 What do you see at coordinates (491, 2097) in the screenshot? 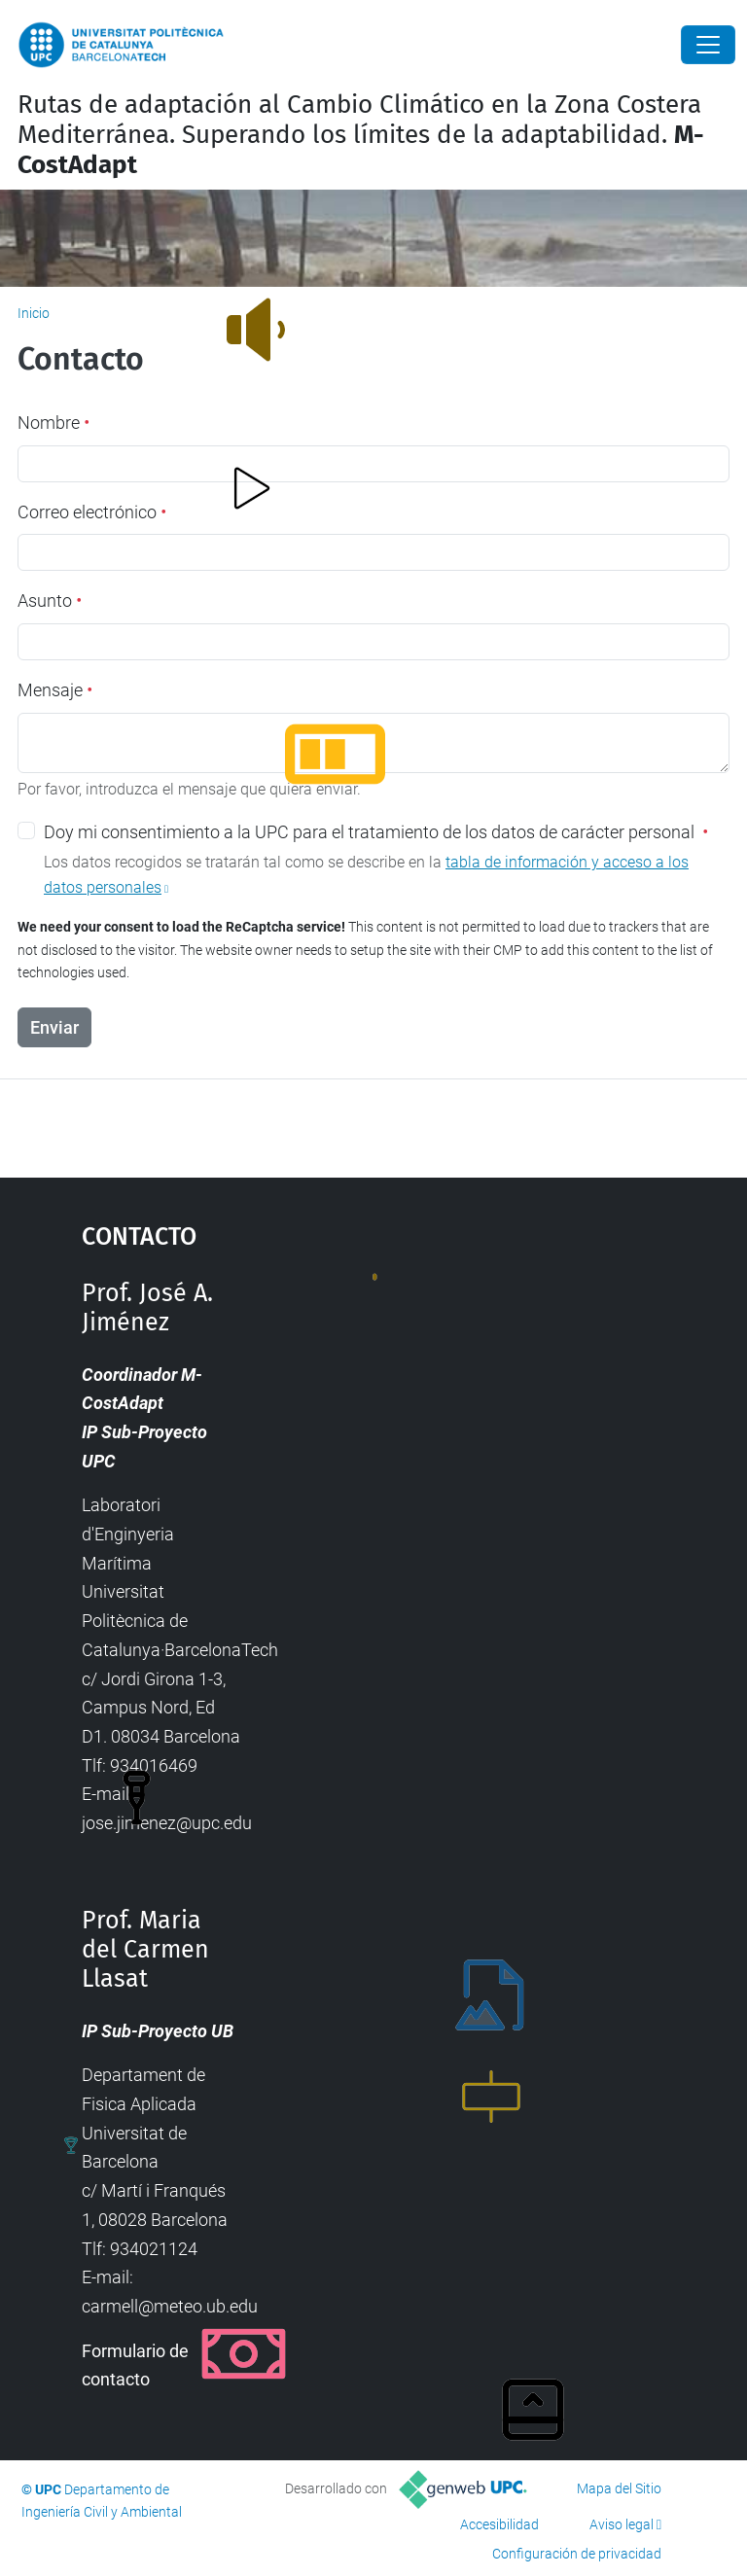
I see `align object to horizontal center` at bounding box center [491, 2097].